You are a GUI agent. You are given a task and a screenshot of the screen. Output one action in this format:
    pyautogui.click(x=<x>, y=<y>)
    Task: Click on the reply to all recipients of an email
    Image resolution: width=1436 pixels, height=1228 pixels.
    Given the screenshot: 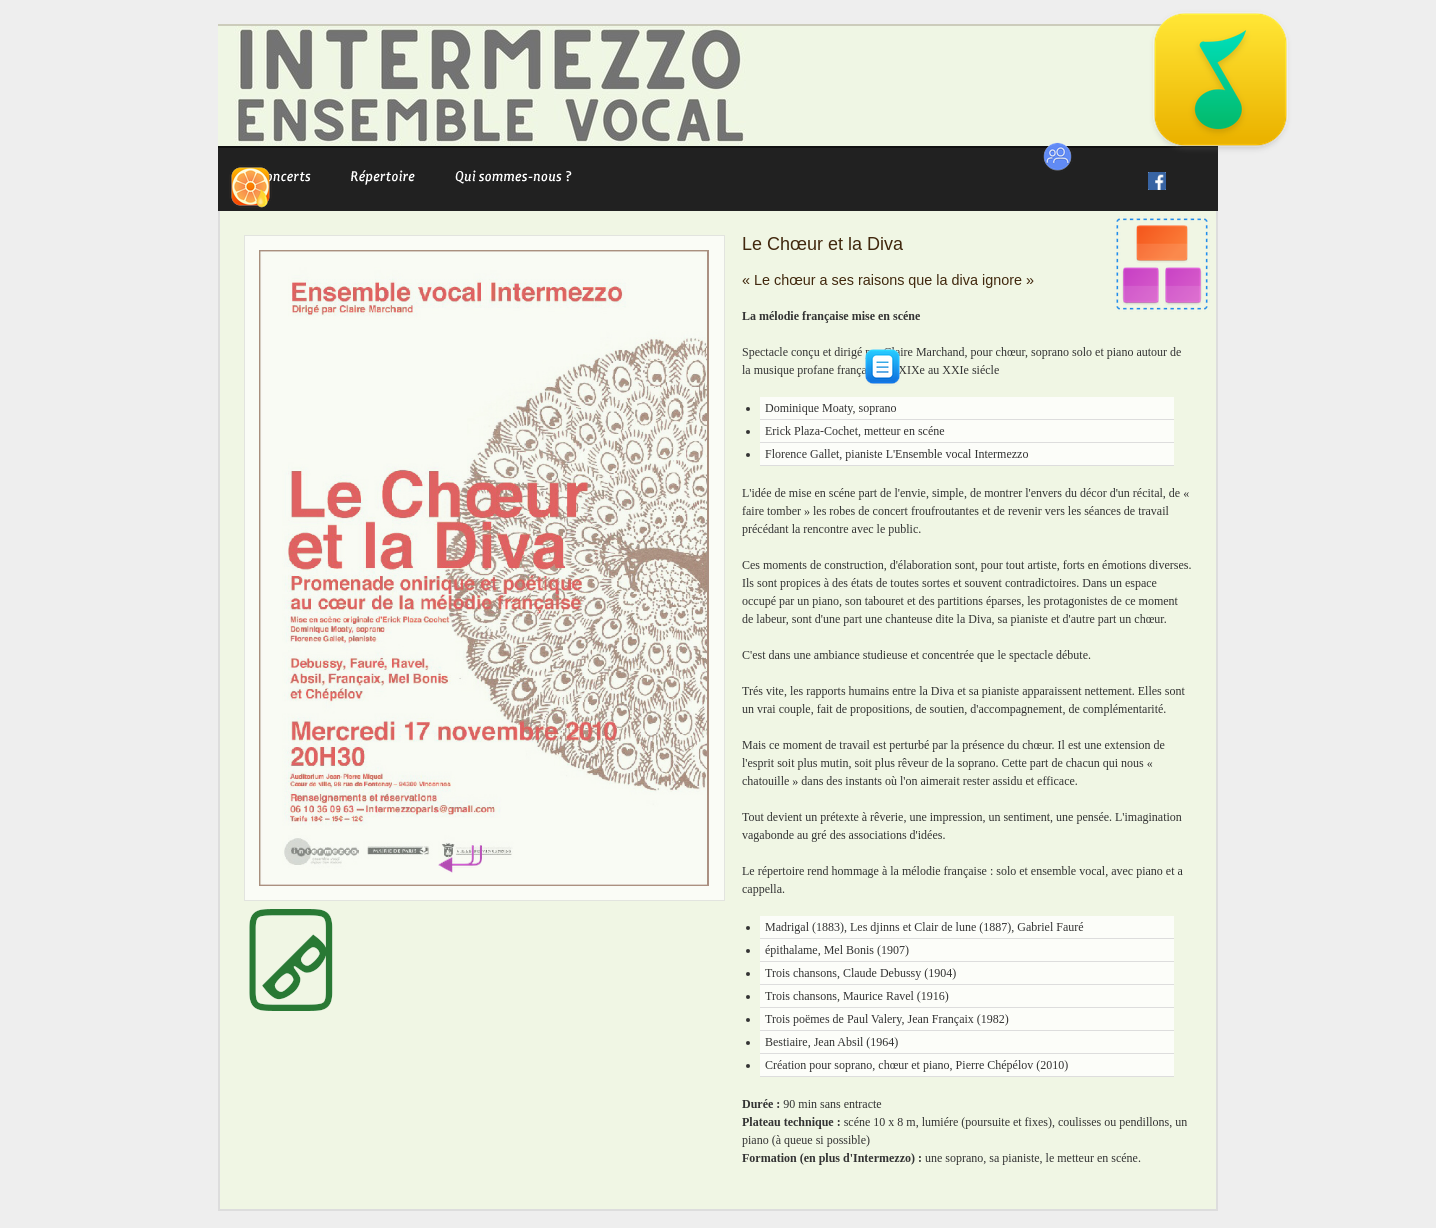 What is the action you would take?
    pyautogui.click(x=459, y=855)
    